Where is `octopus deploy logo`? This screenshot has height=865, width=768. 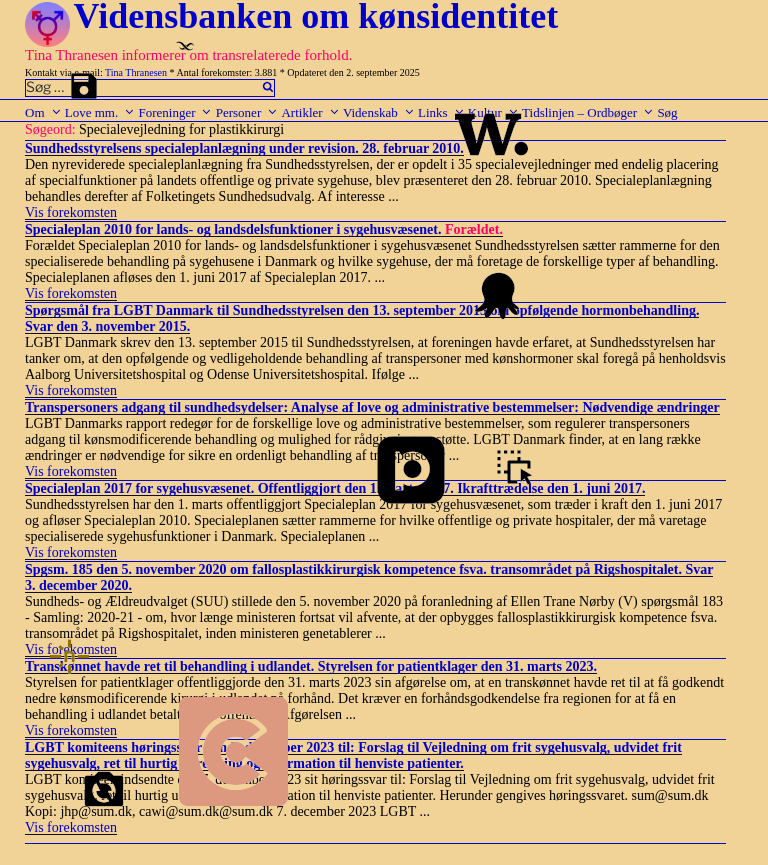 octopus deploy logo is located at coordinates (497, 296).